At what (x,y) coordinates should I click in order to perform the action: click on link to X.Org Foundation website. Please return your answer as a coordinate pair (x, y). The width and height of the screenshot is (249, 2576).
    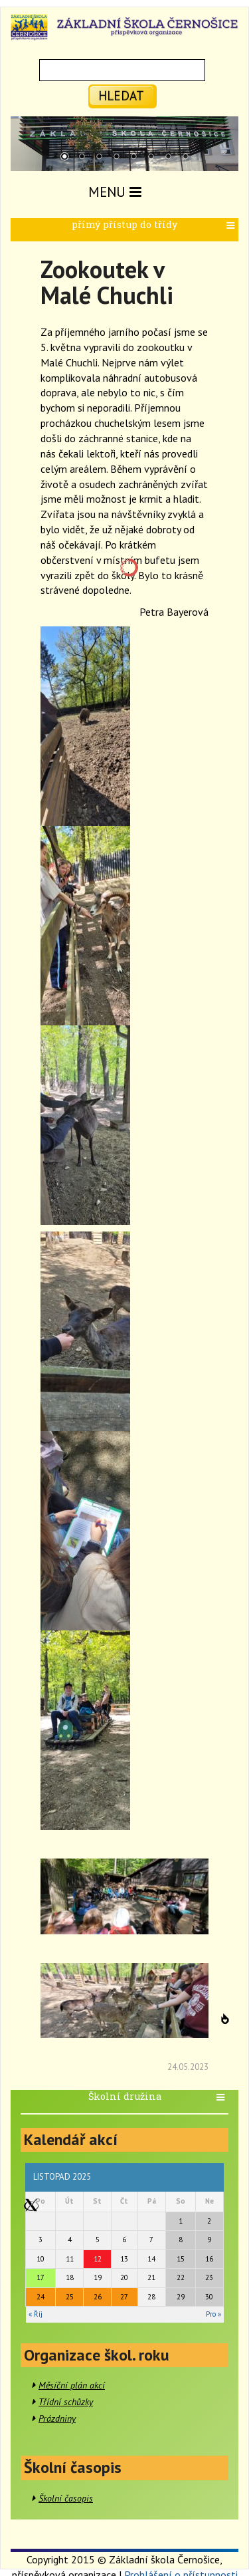
    Looking at the image, I should click on (31, 2205).